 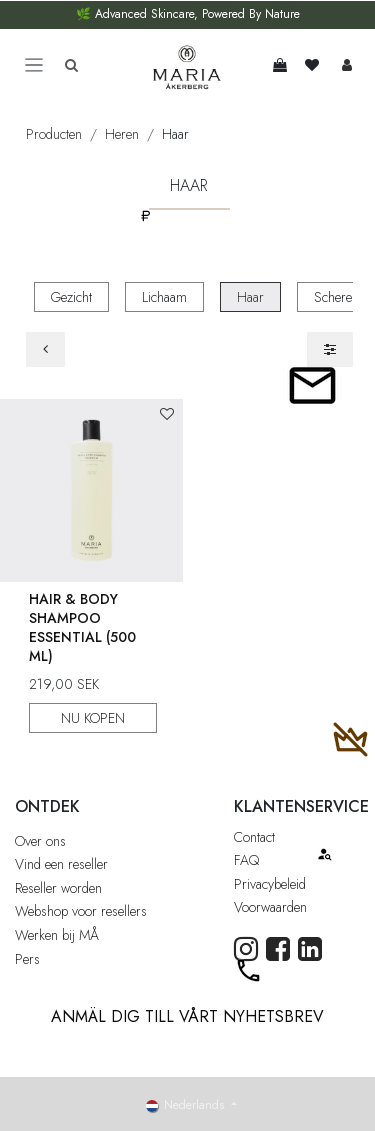 What do you see at coordinates (312, 385) in the screenshot?
I see `view unread emails or messages` at bounding box center [312, 385].